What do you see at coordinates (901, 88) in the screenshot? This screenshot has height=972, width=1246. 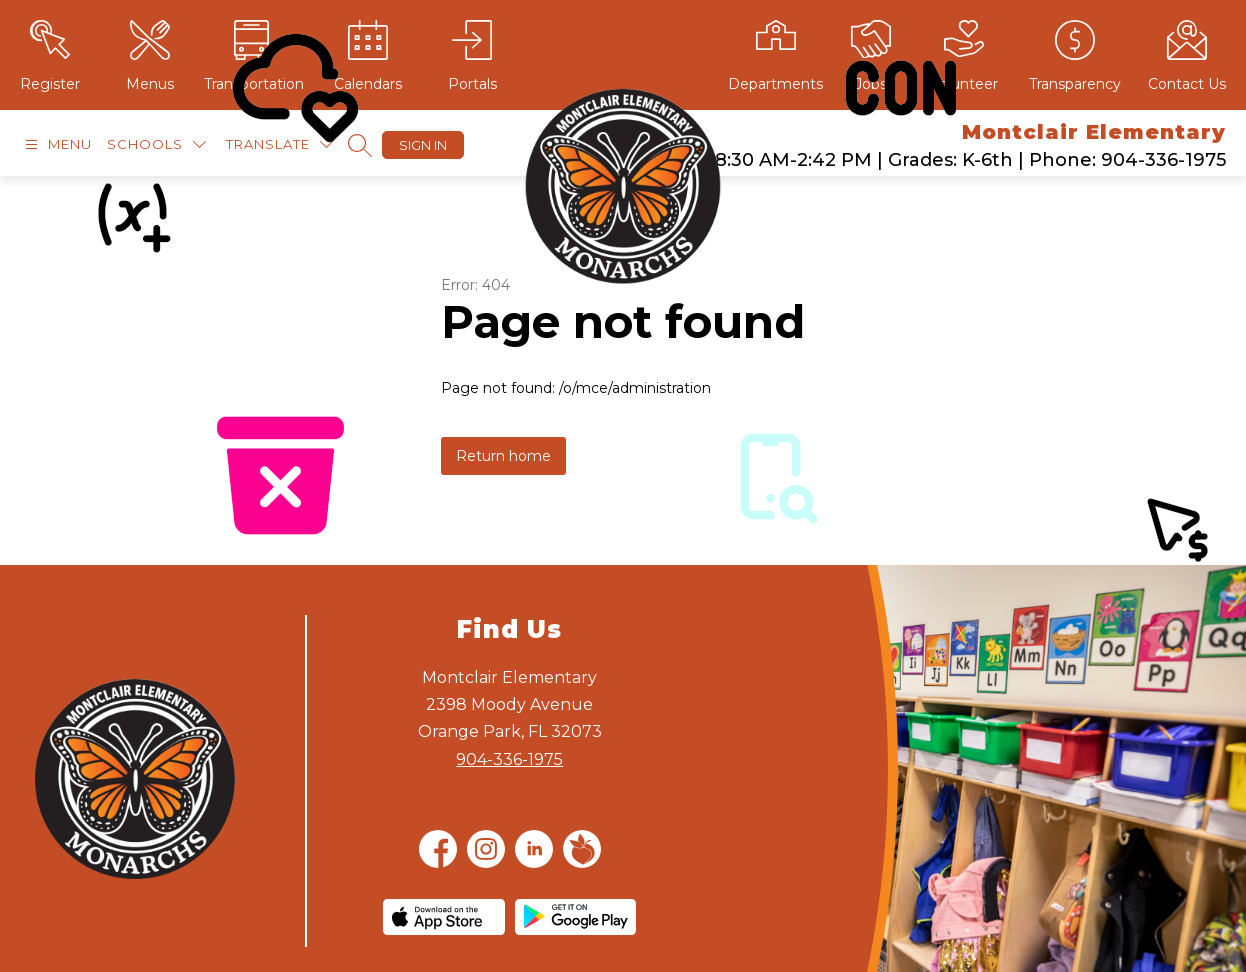 I see `initiate an HTTP connection request` at bounding box center [901, 88].